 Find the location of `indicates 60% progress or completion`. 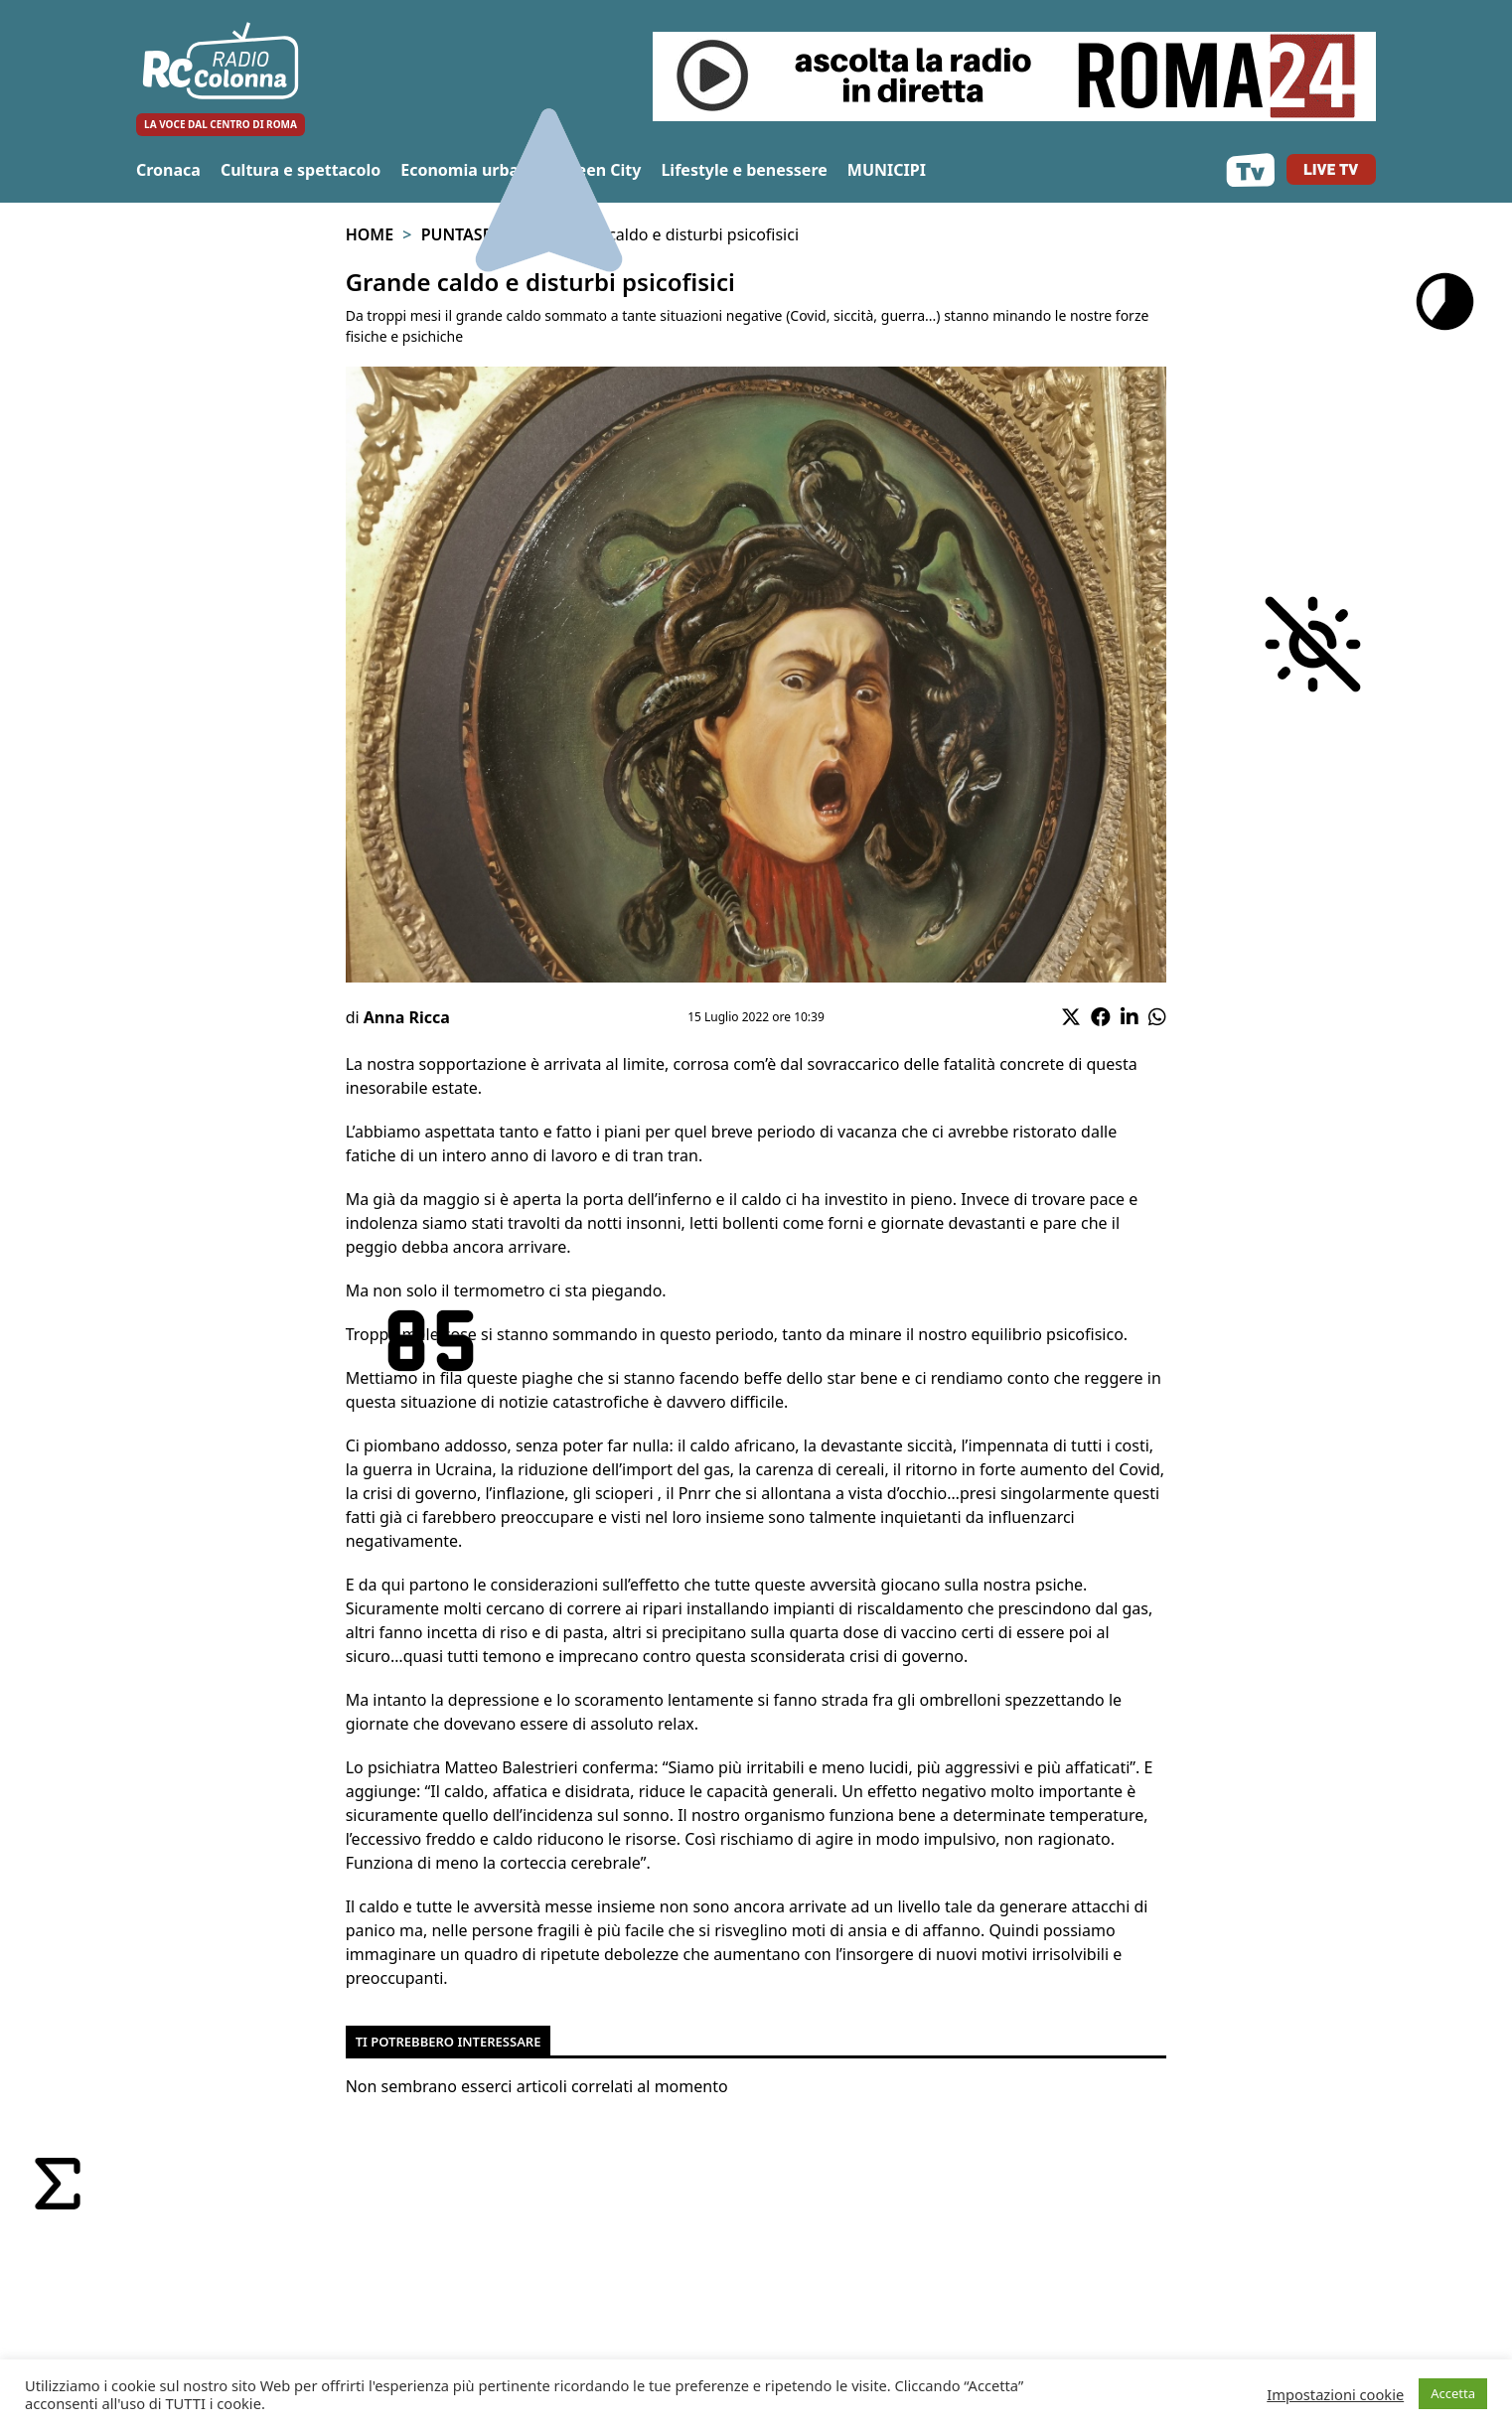

indicates 60% progress or completion is located at coordinates (1444, 301).